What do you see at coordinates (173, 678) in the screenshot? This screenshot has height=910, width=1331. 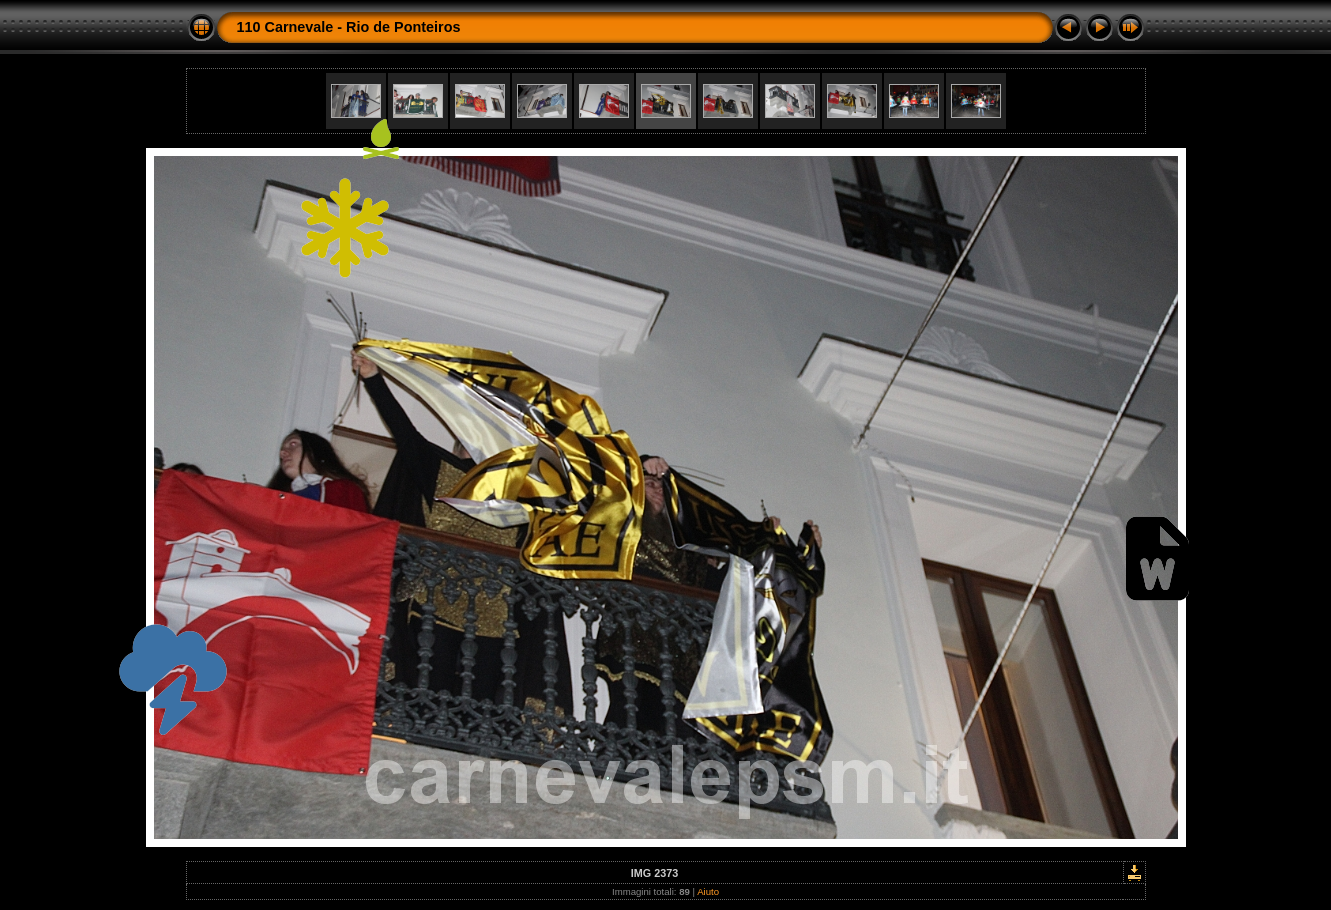 I see `indicates thunderstorm weather conditions` at bounding box center [173, 678].